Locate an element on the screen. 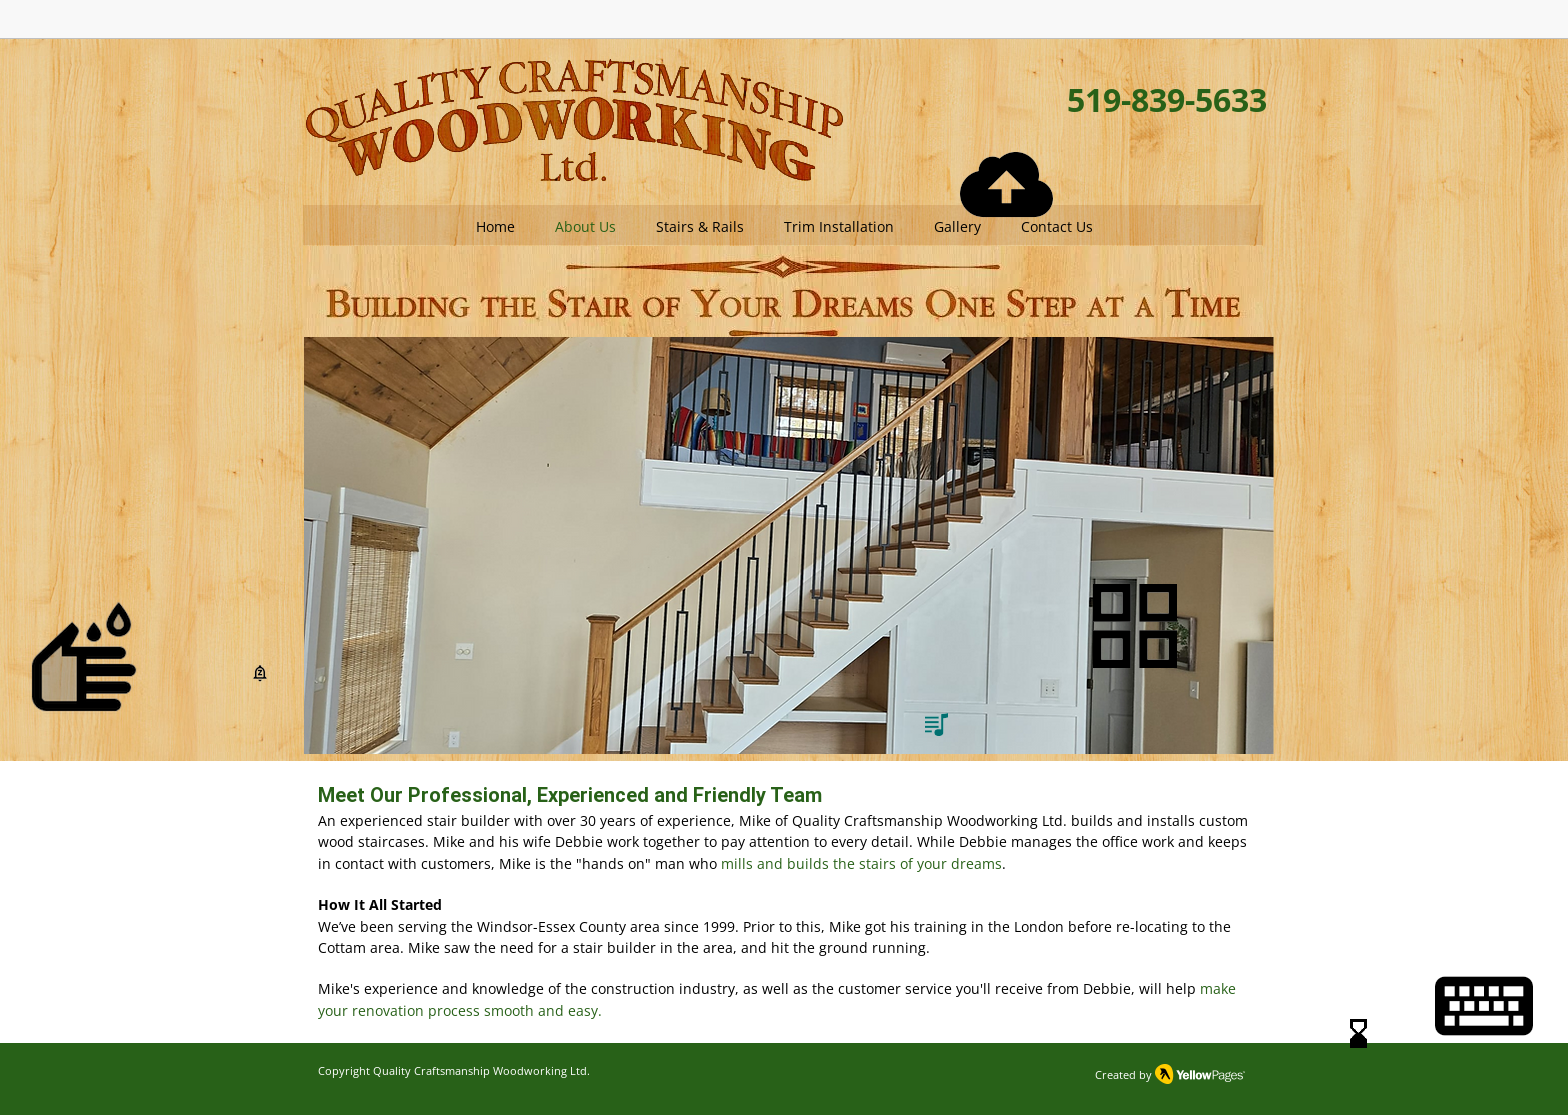 The width and height of the screenshot is (1568, 1115). view your music playlist is located at coordinates (936, 724).